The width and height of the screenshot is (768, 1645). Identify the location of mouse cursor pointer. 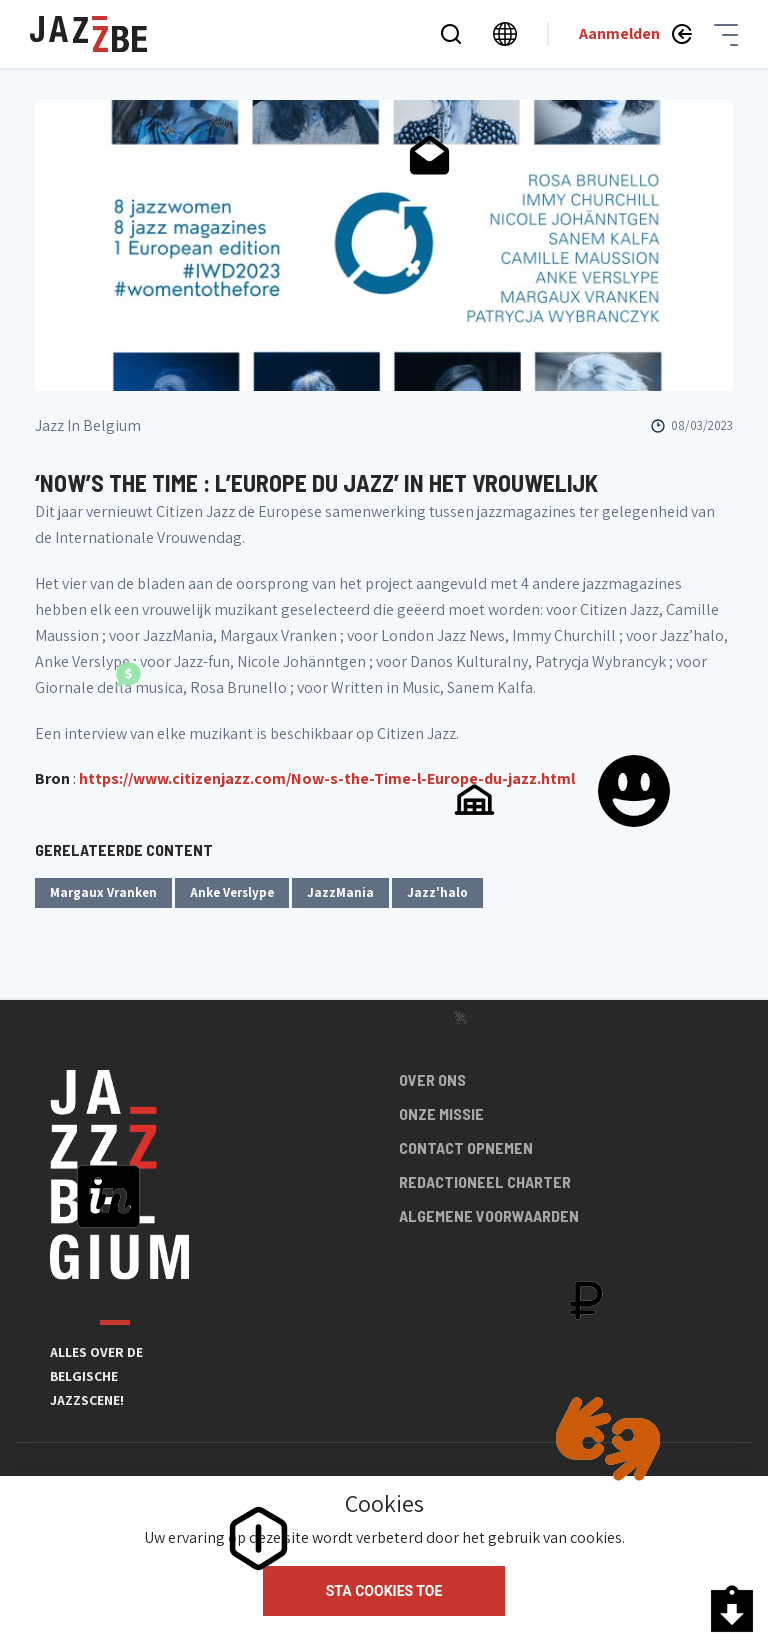
(460, 1017).